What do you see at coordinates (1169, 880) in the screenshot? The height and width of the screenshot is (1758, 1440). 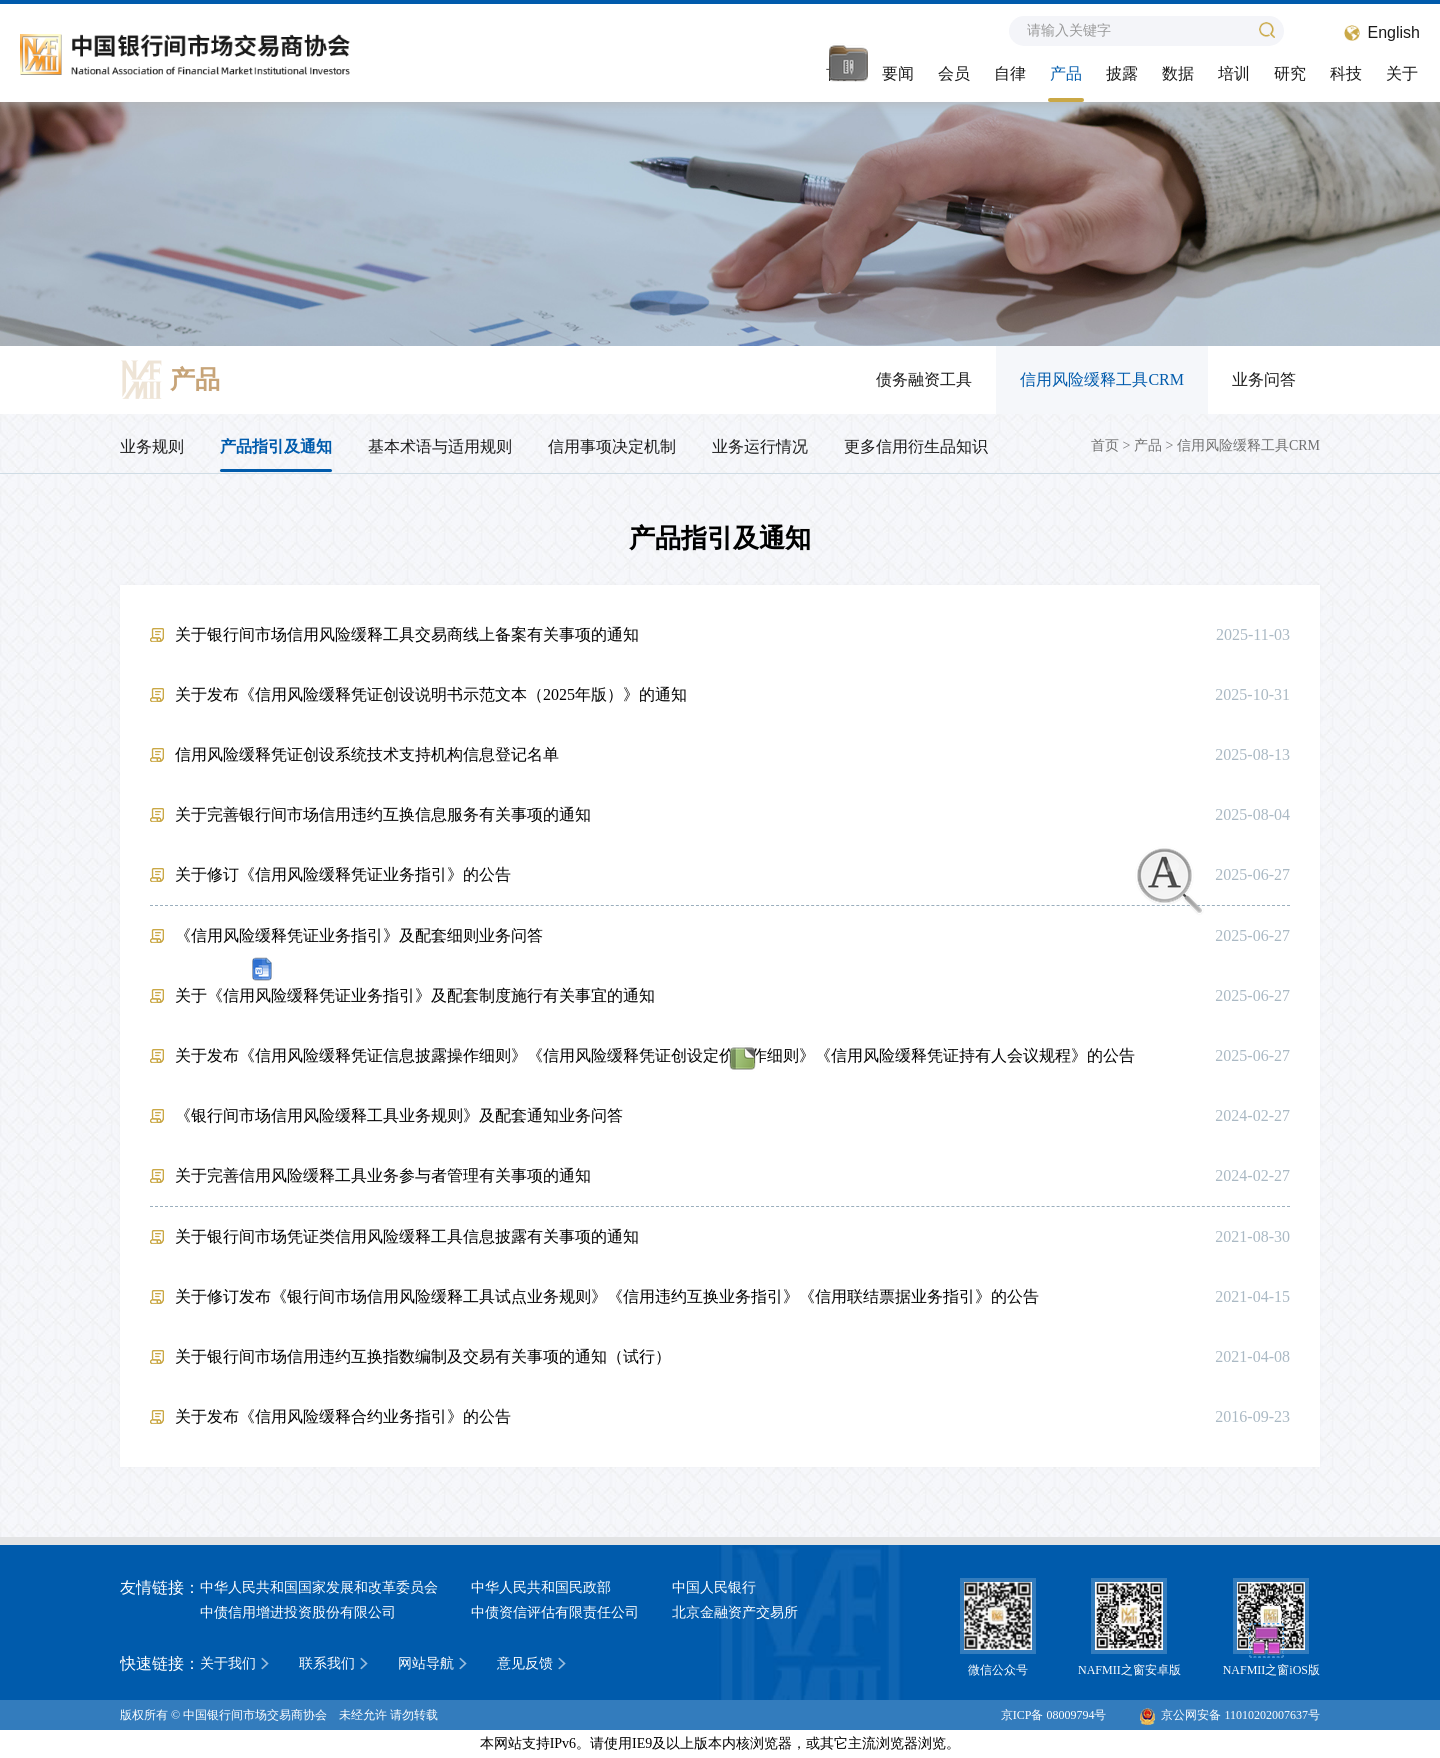 I see `search for files or documents` at bounding box center [1169, 880].